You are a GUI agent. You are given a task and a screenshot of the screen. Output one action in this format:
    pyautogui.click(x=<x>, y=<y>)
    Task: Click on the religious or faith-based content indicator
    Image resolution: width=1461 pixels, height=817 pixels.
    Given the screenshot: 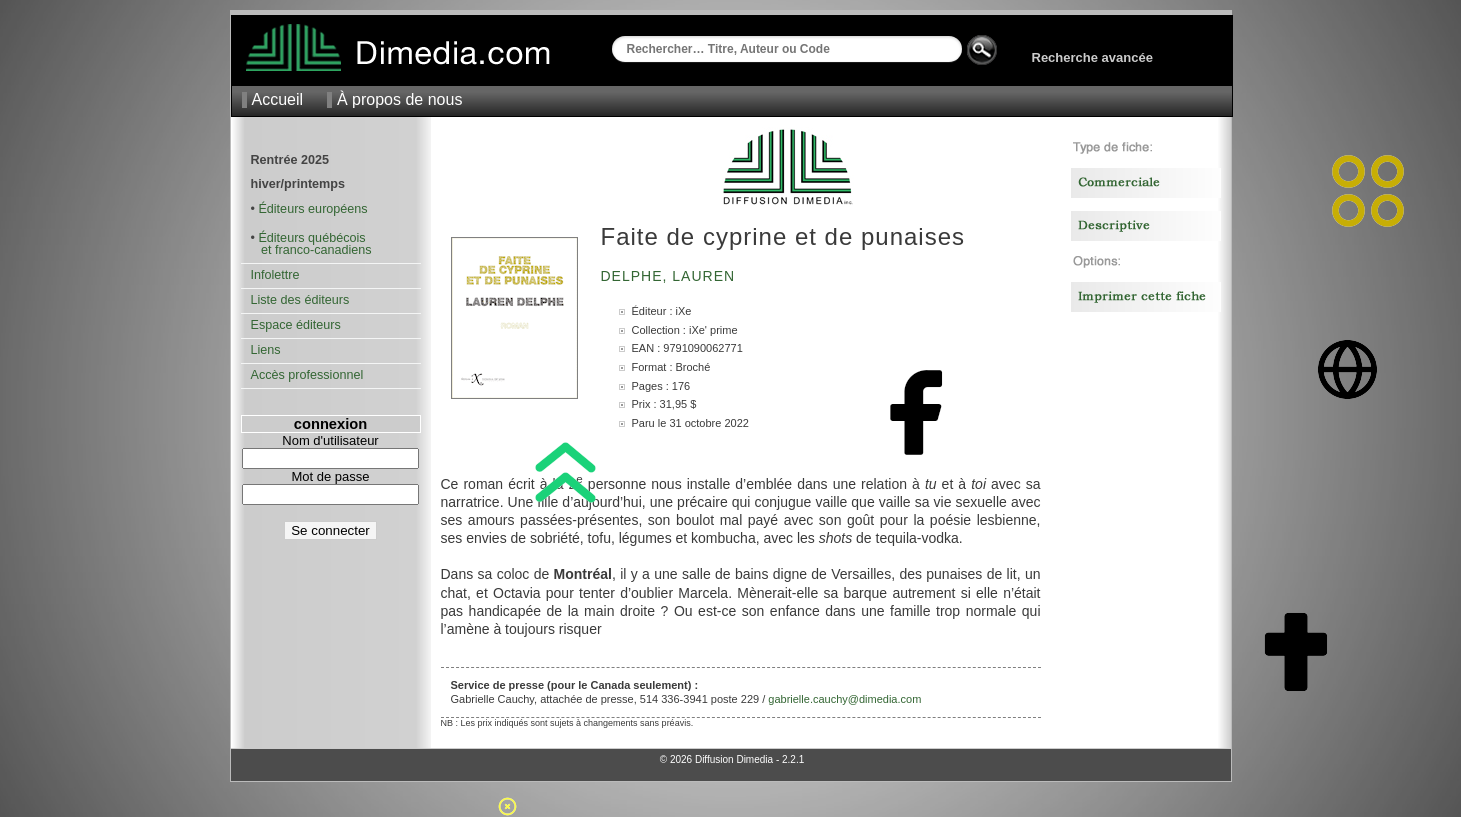 What is the action you would take?
    pyautogui.click(x=1296, y=652)
    